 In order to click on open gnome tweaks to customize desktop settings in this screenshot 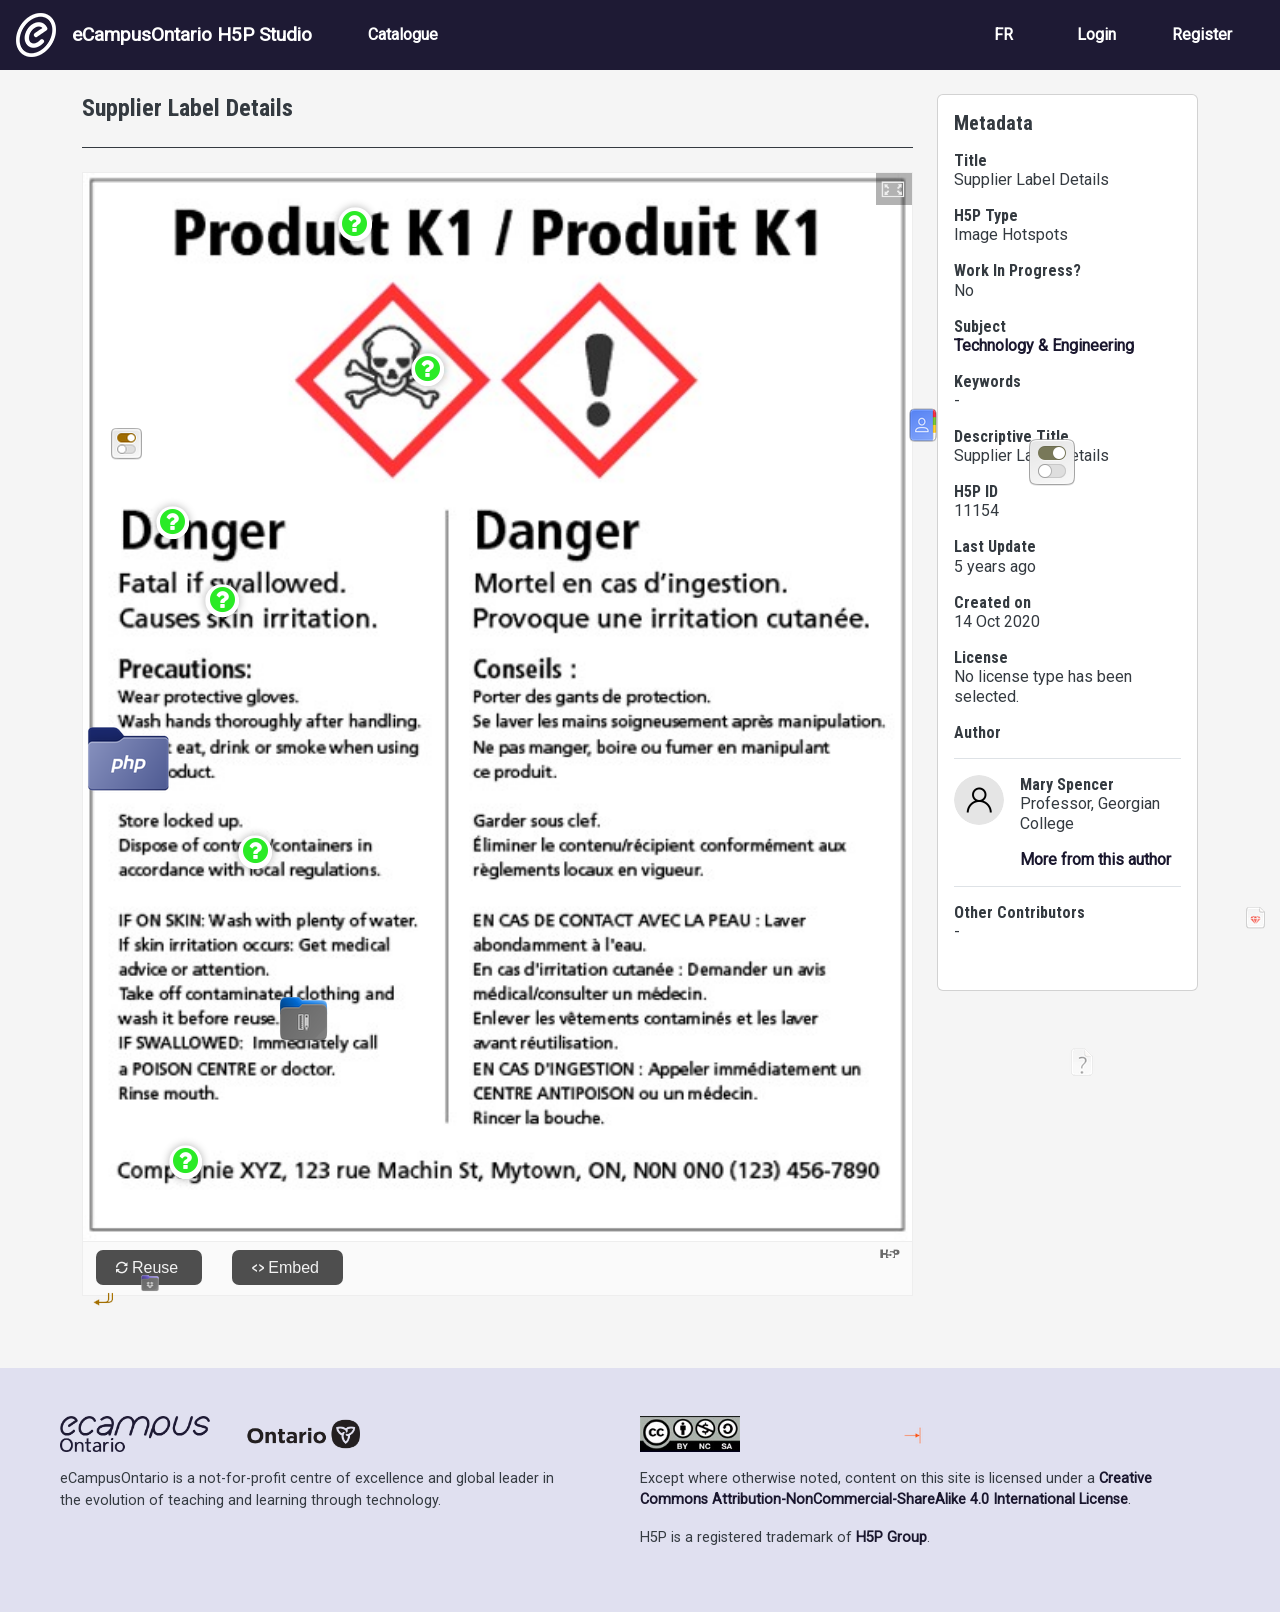, I will do `click(1052, 462)`.